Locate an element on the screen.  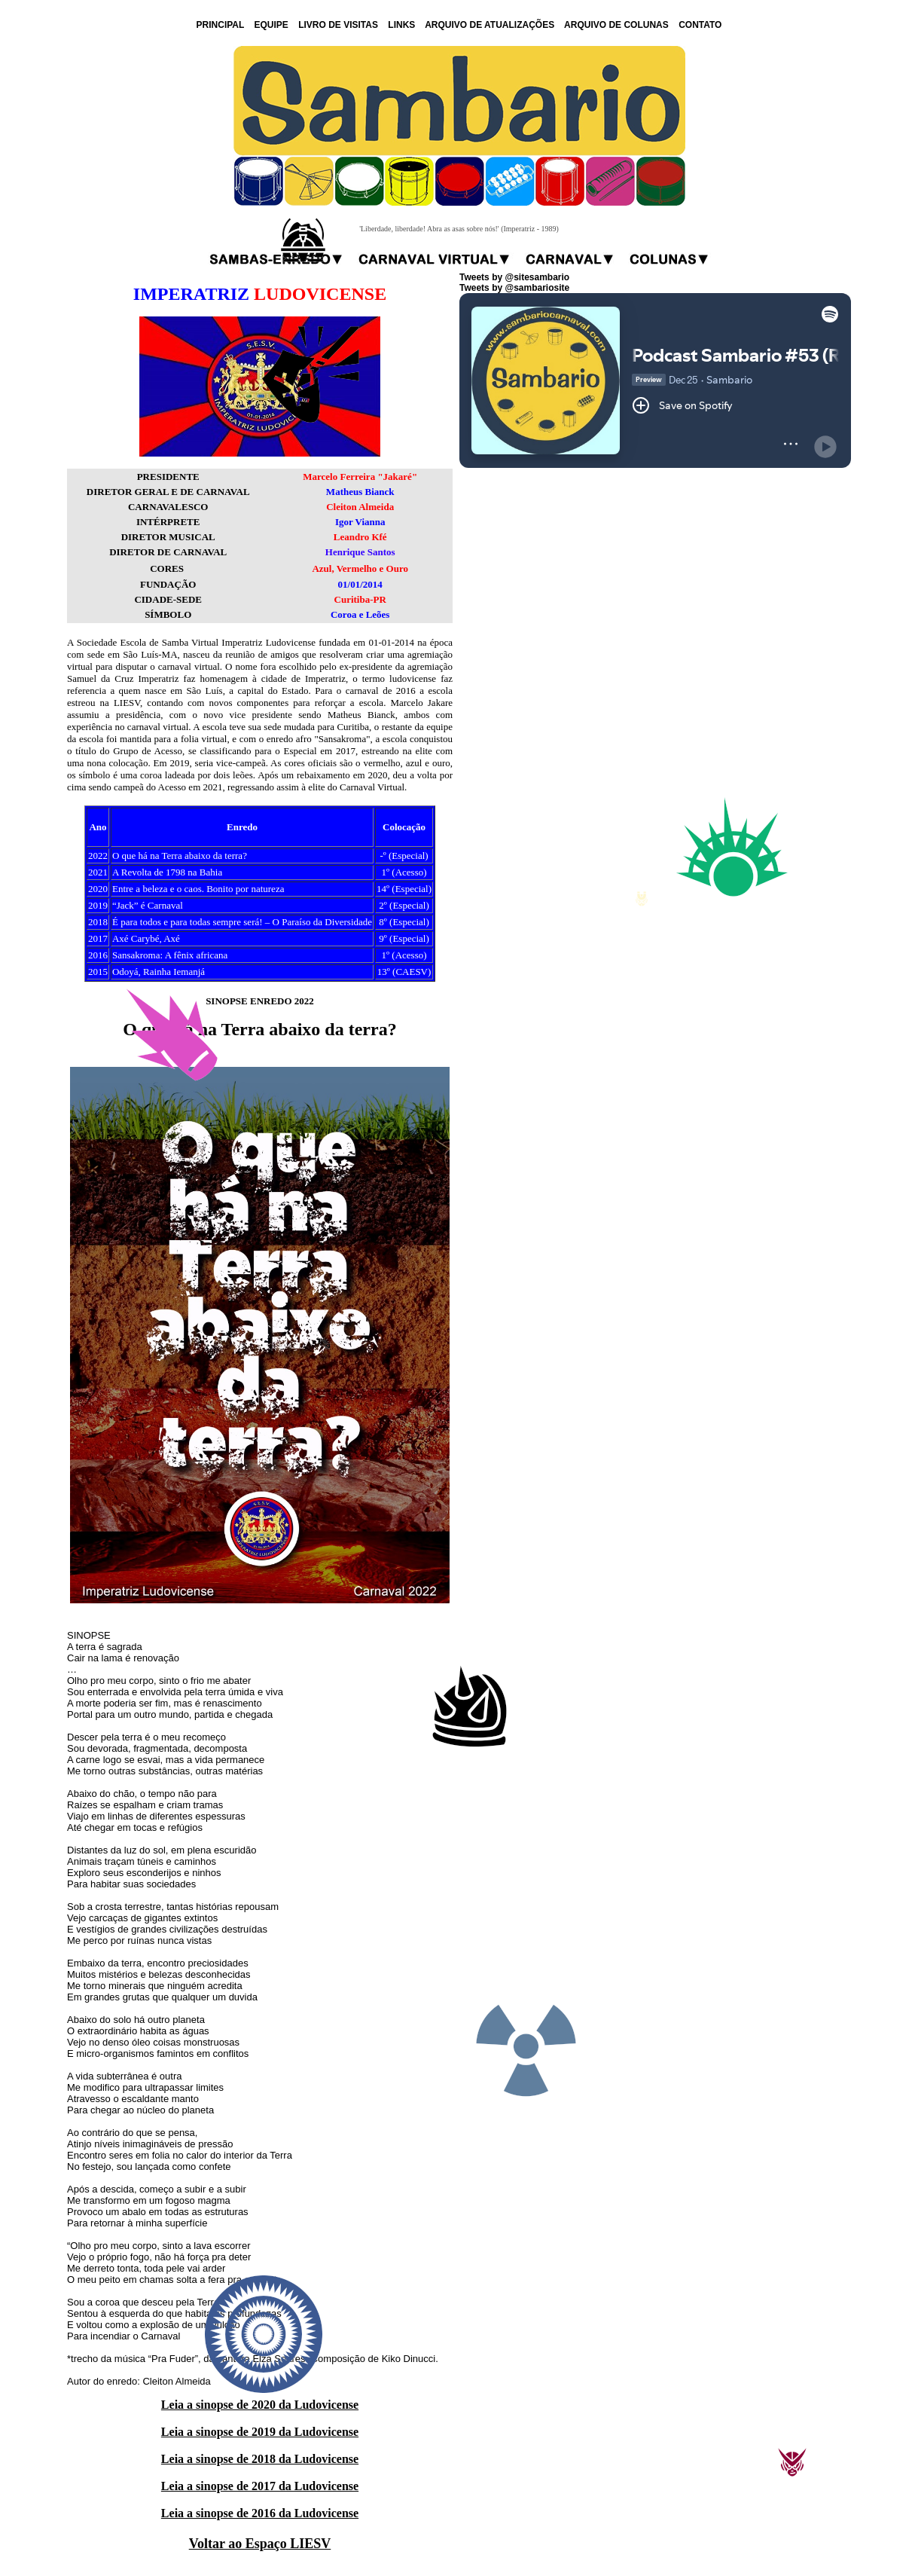
indicates an empty or depleted resource is located at coordinates (323, 1343).